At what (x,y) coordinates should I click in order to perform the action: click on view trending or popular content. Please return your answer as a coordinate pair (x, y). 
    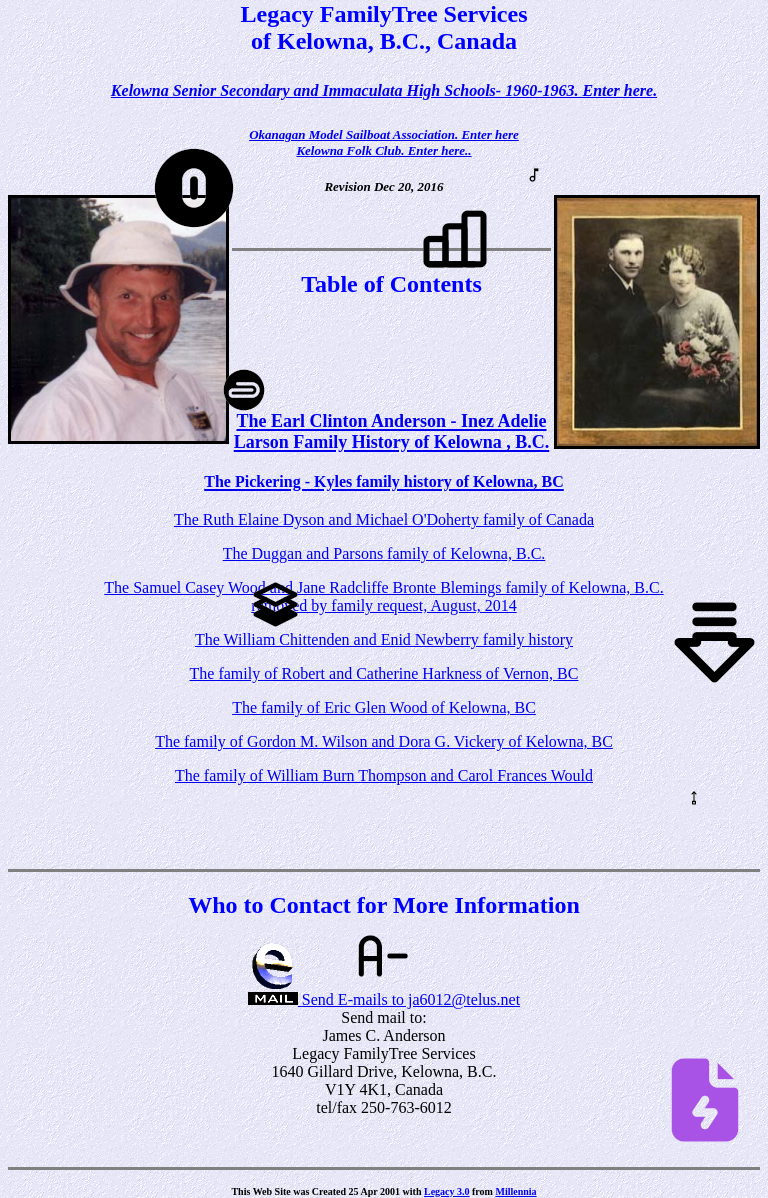
    Looking at the image, I should click on (455, 239).